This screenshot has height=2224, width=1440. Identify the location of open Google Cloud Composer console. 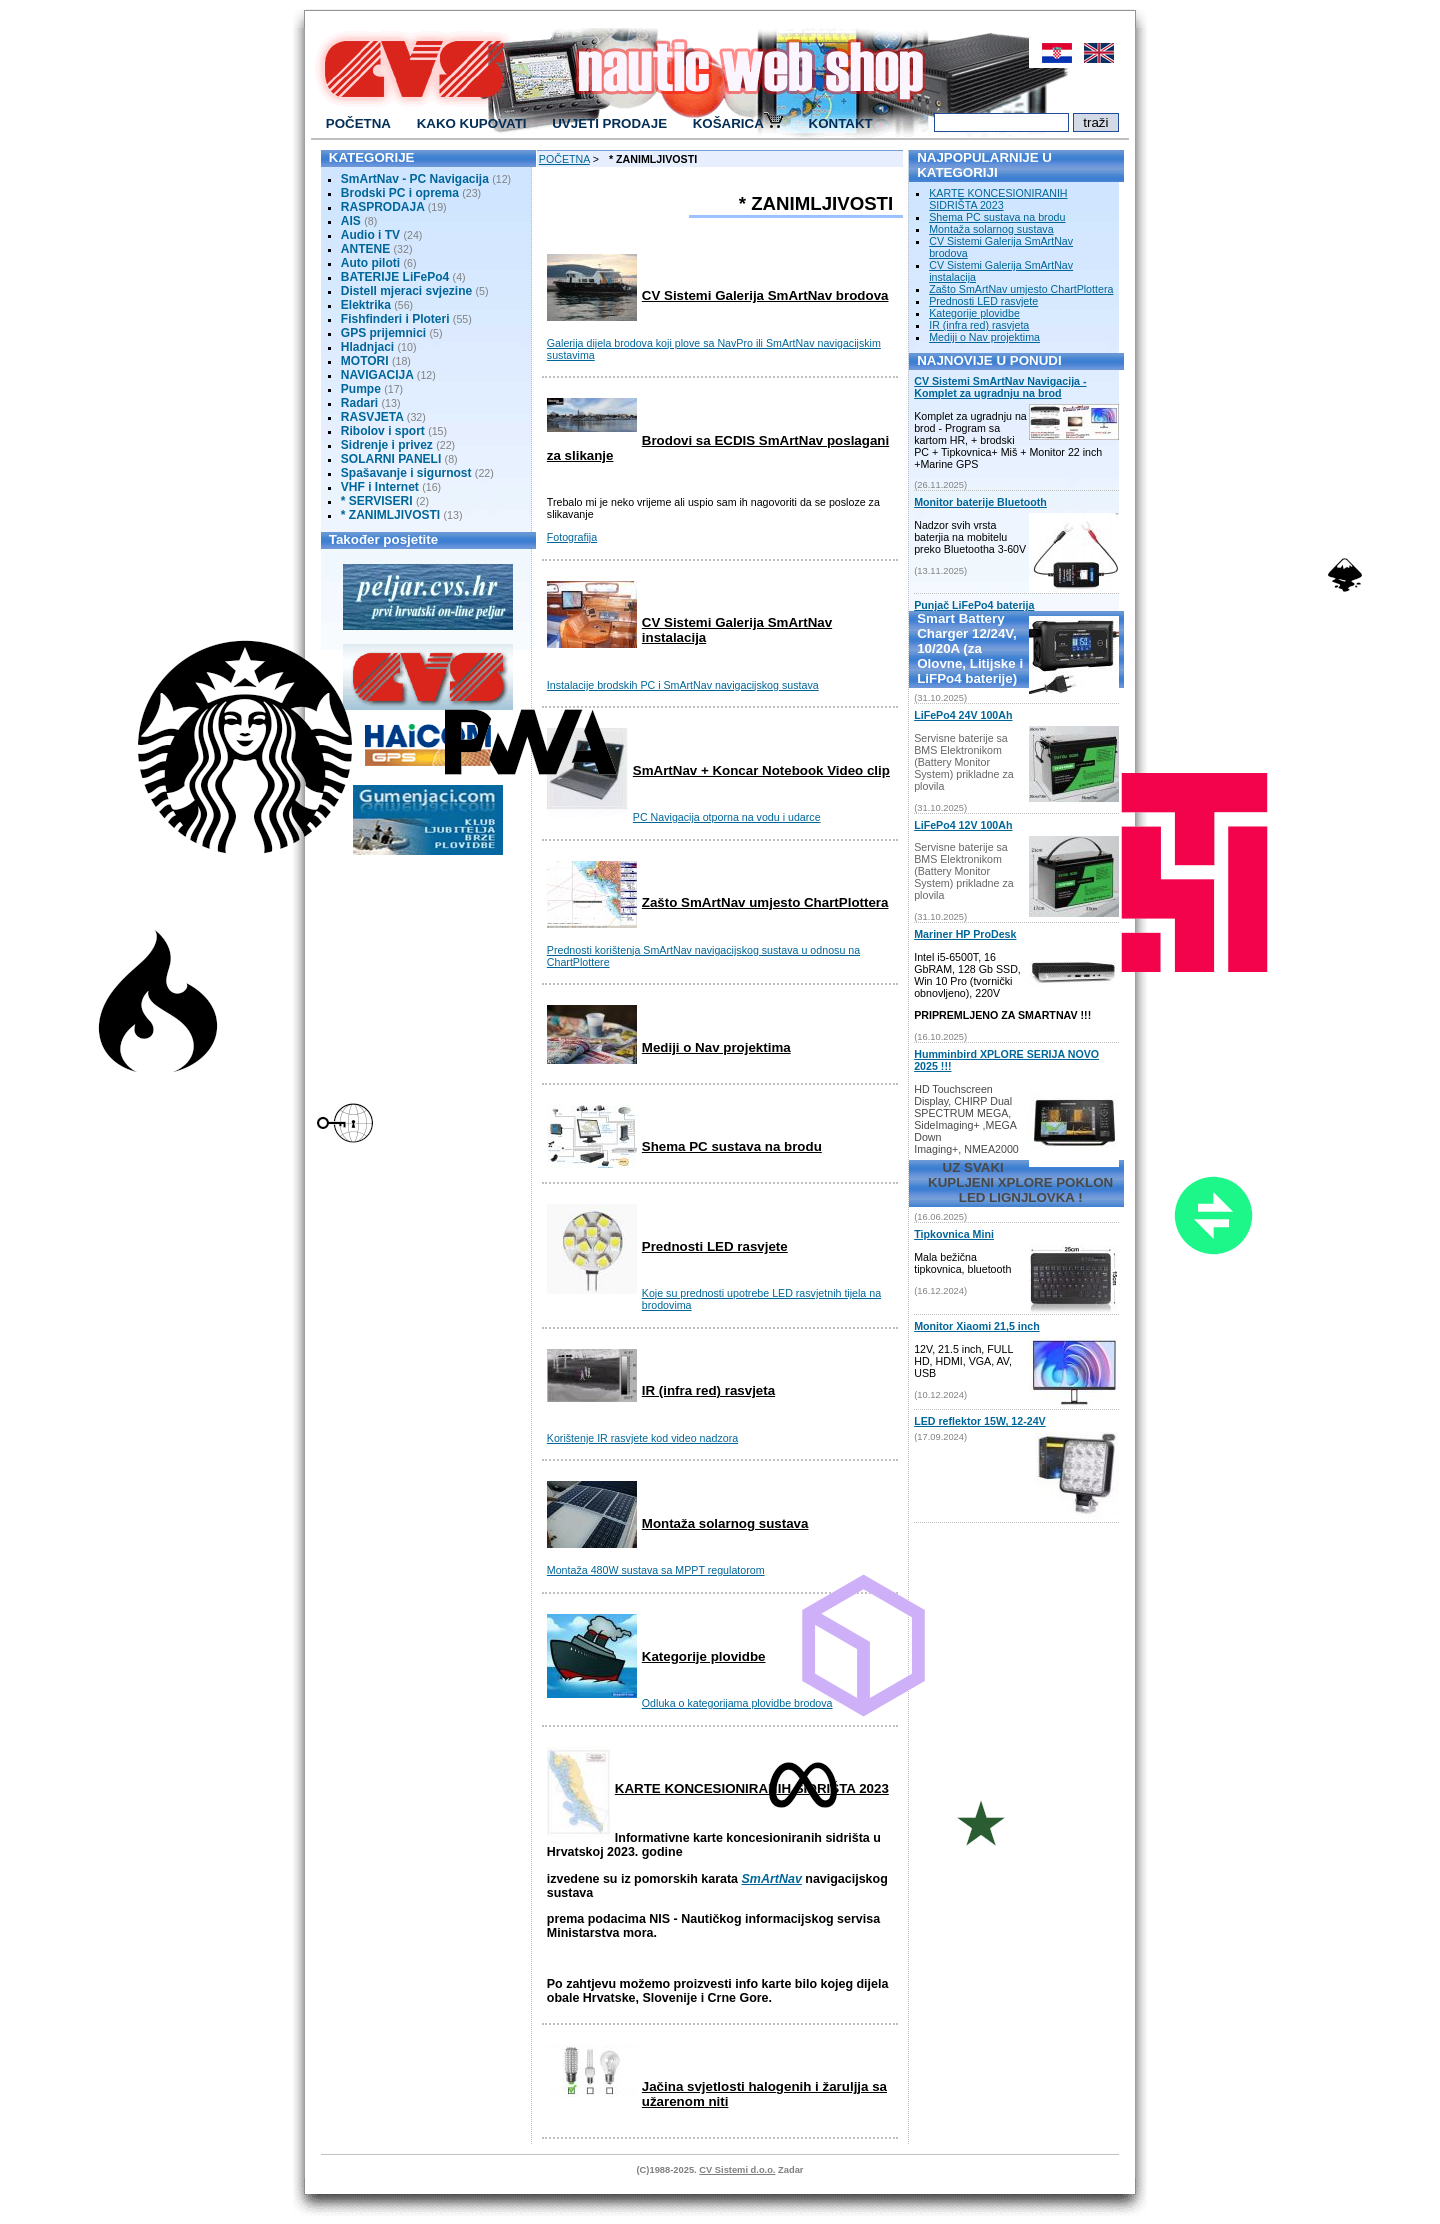
(1194, 872).